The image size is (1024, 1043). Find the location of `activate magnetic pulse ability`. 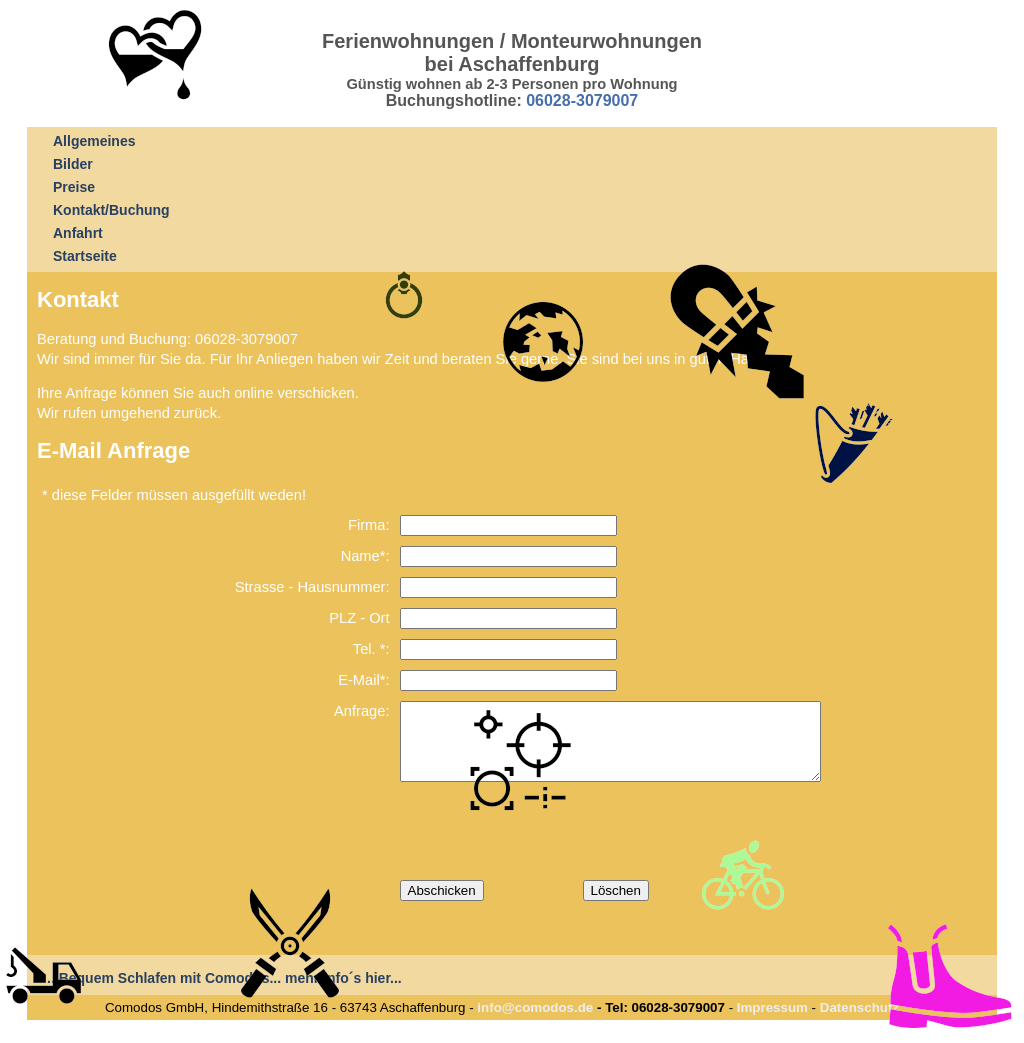

activate magnetic pulse ability is located at coordinates (737, 331).